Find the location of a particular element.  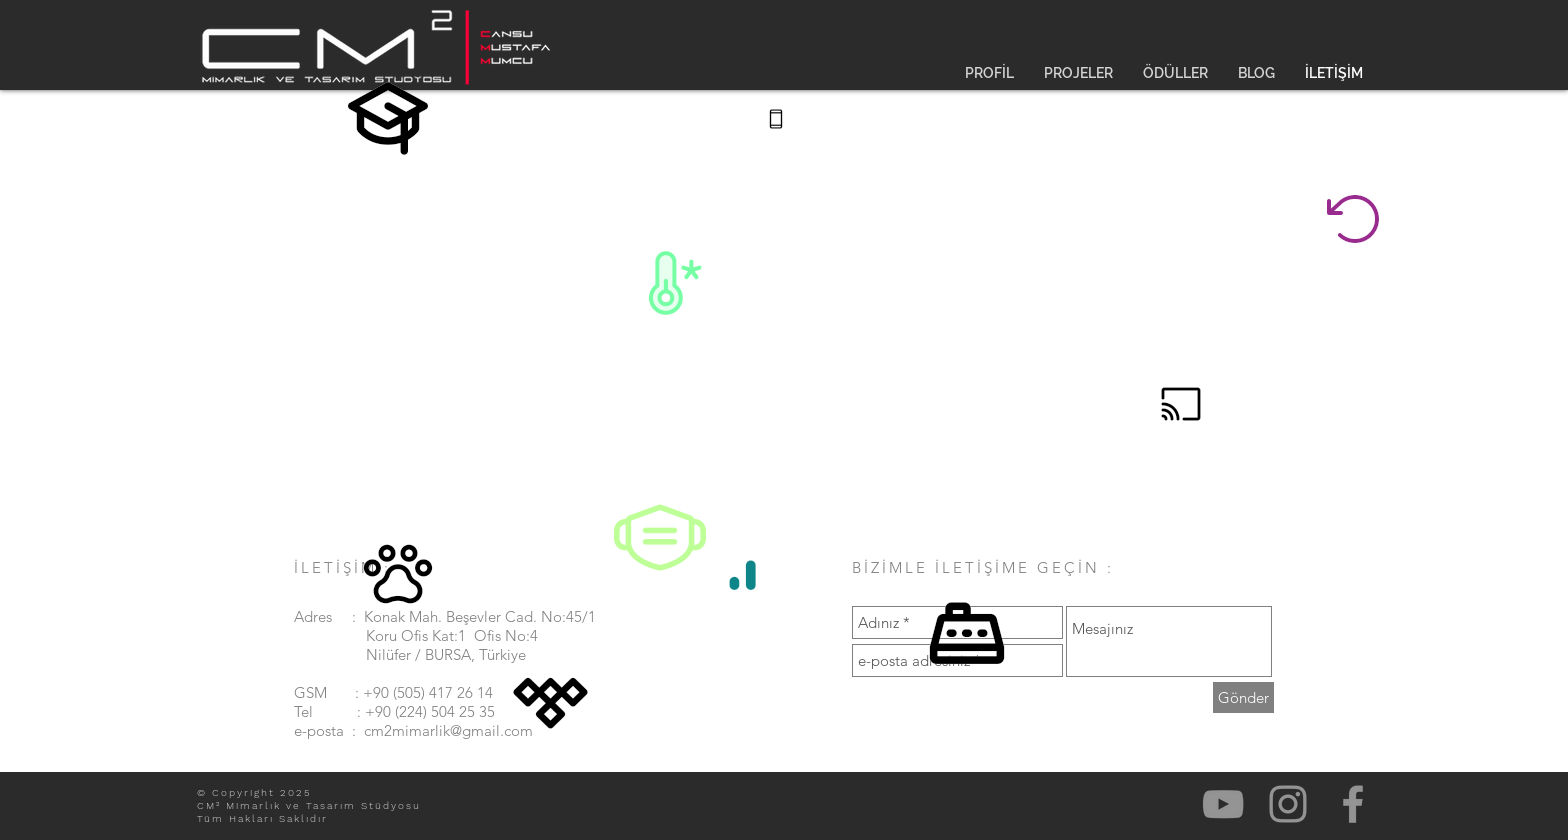

access education or learning resources is located at coordinates (388, 116).